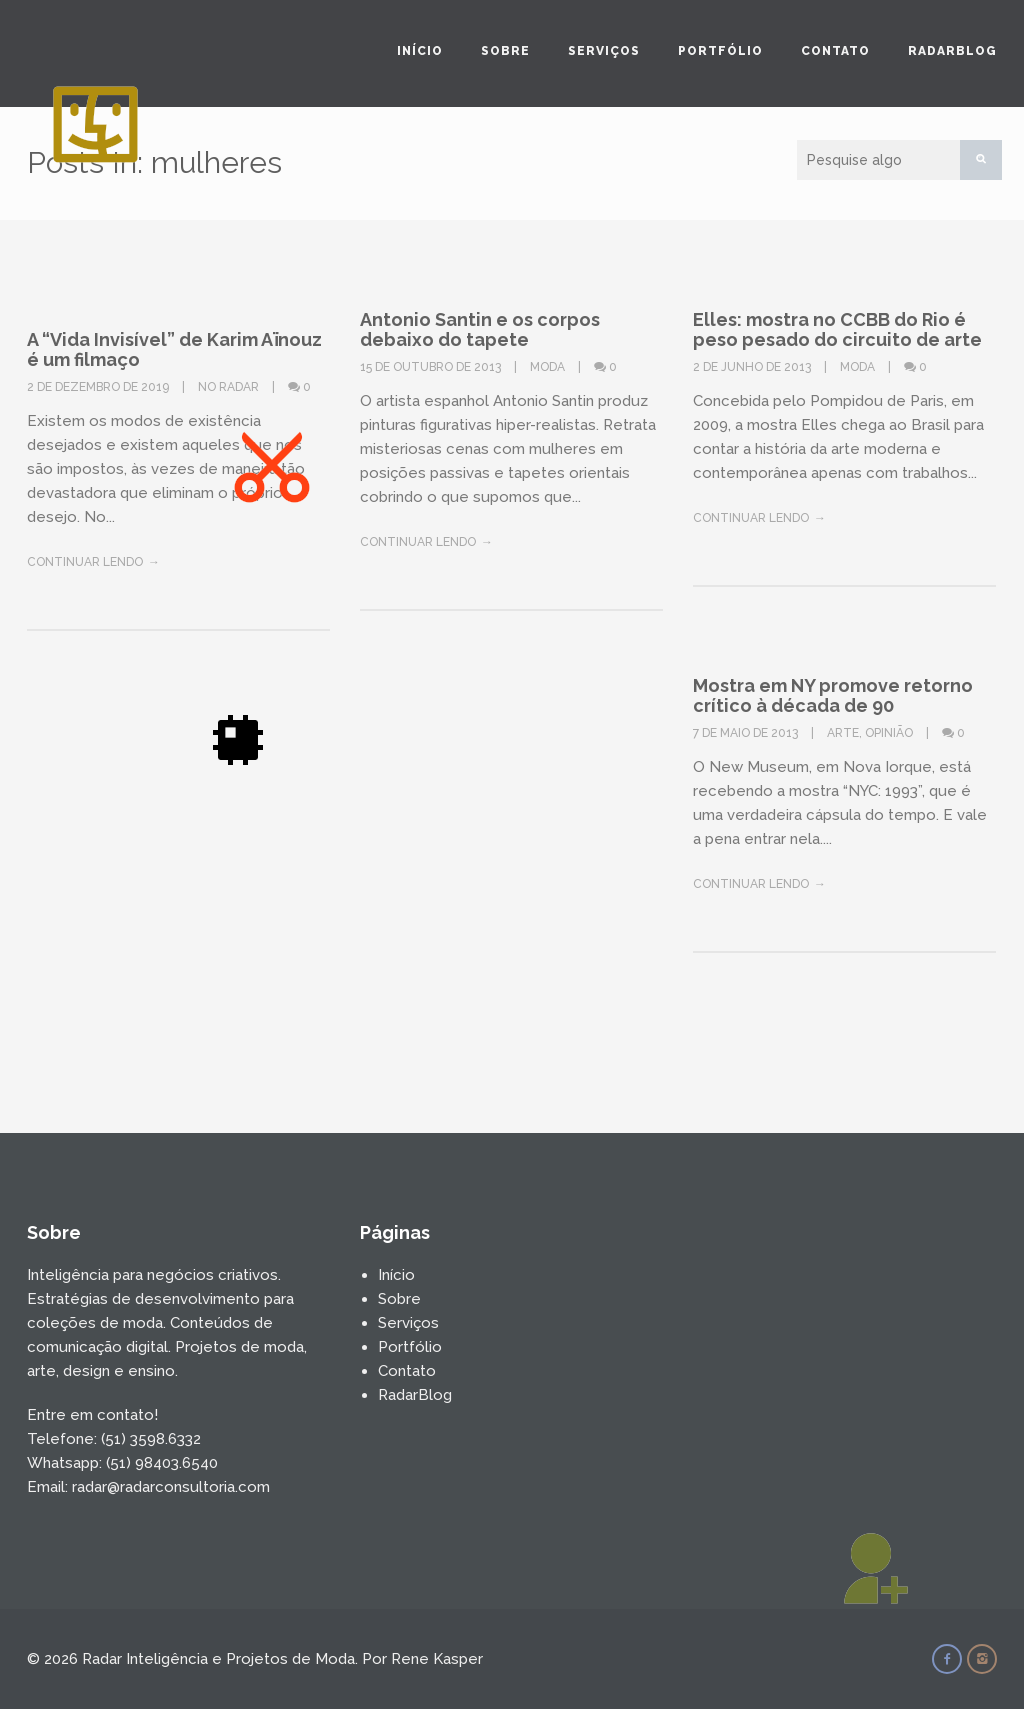 The image size is (1024, 1709). Describe the element at coordinates (272, 465) in the screenshot. I see `cut selected content` at that location.